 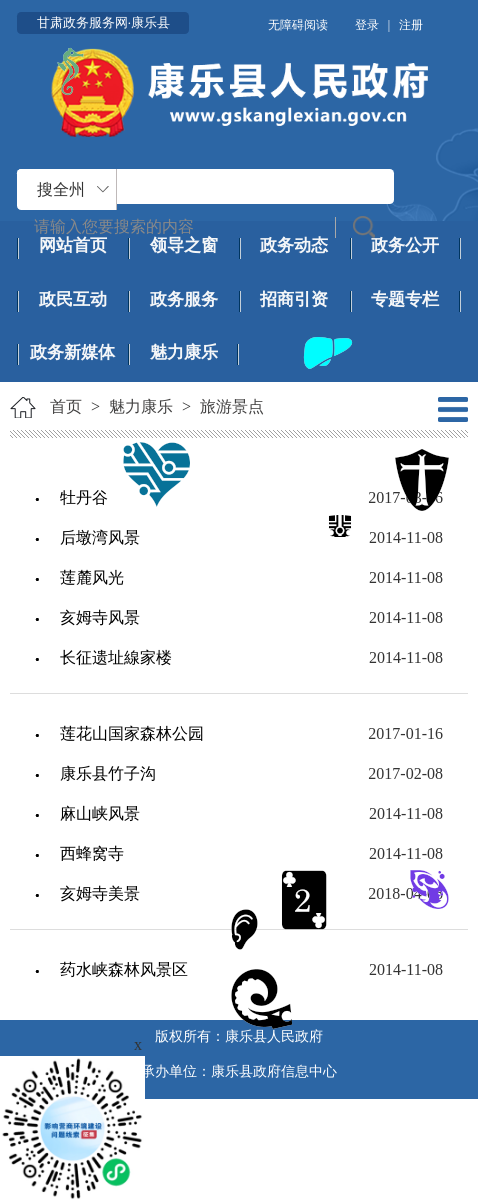 I want to click on cast a water-based spell or ability, so click(x=429, y=889).